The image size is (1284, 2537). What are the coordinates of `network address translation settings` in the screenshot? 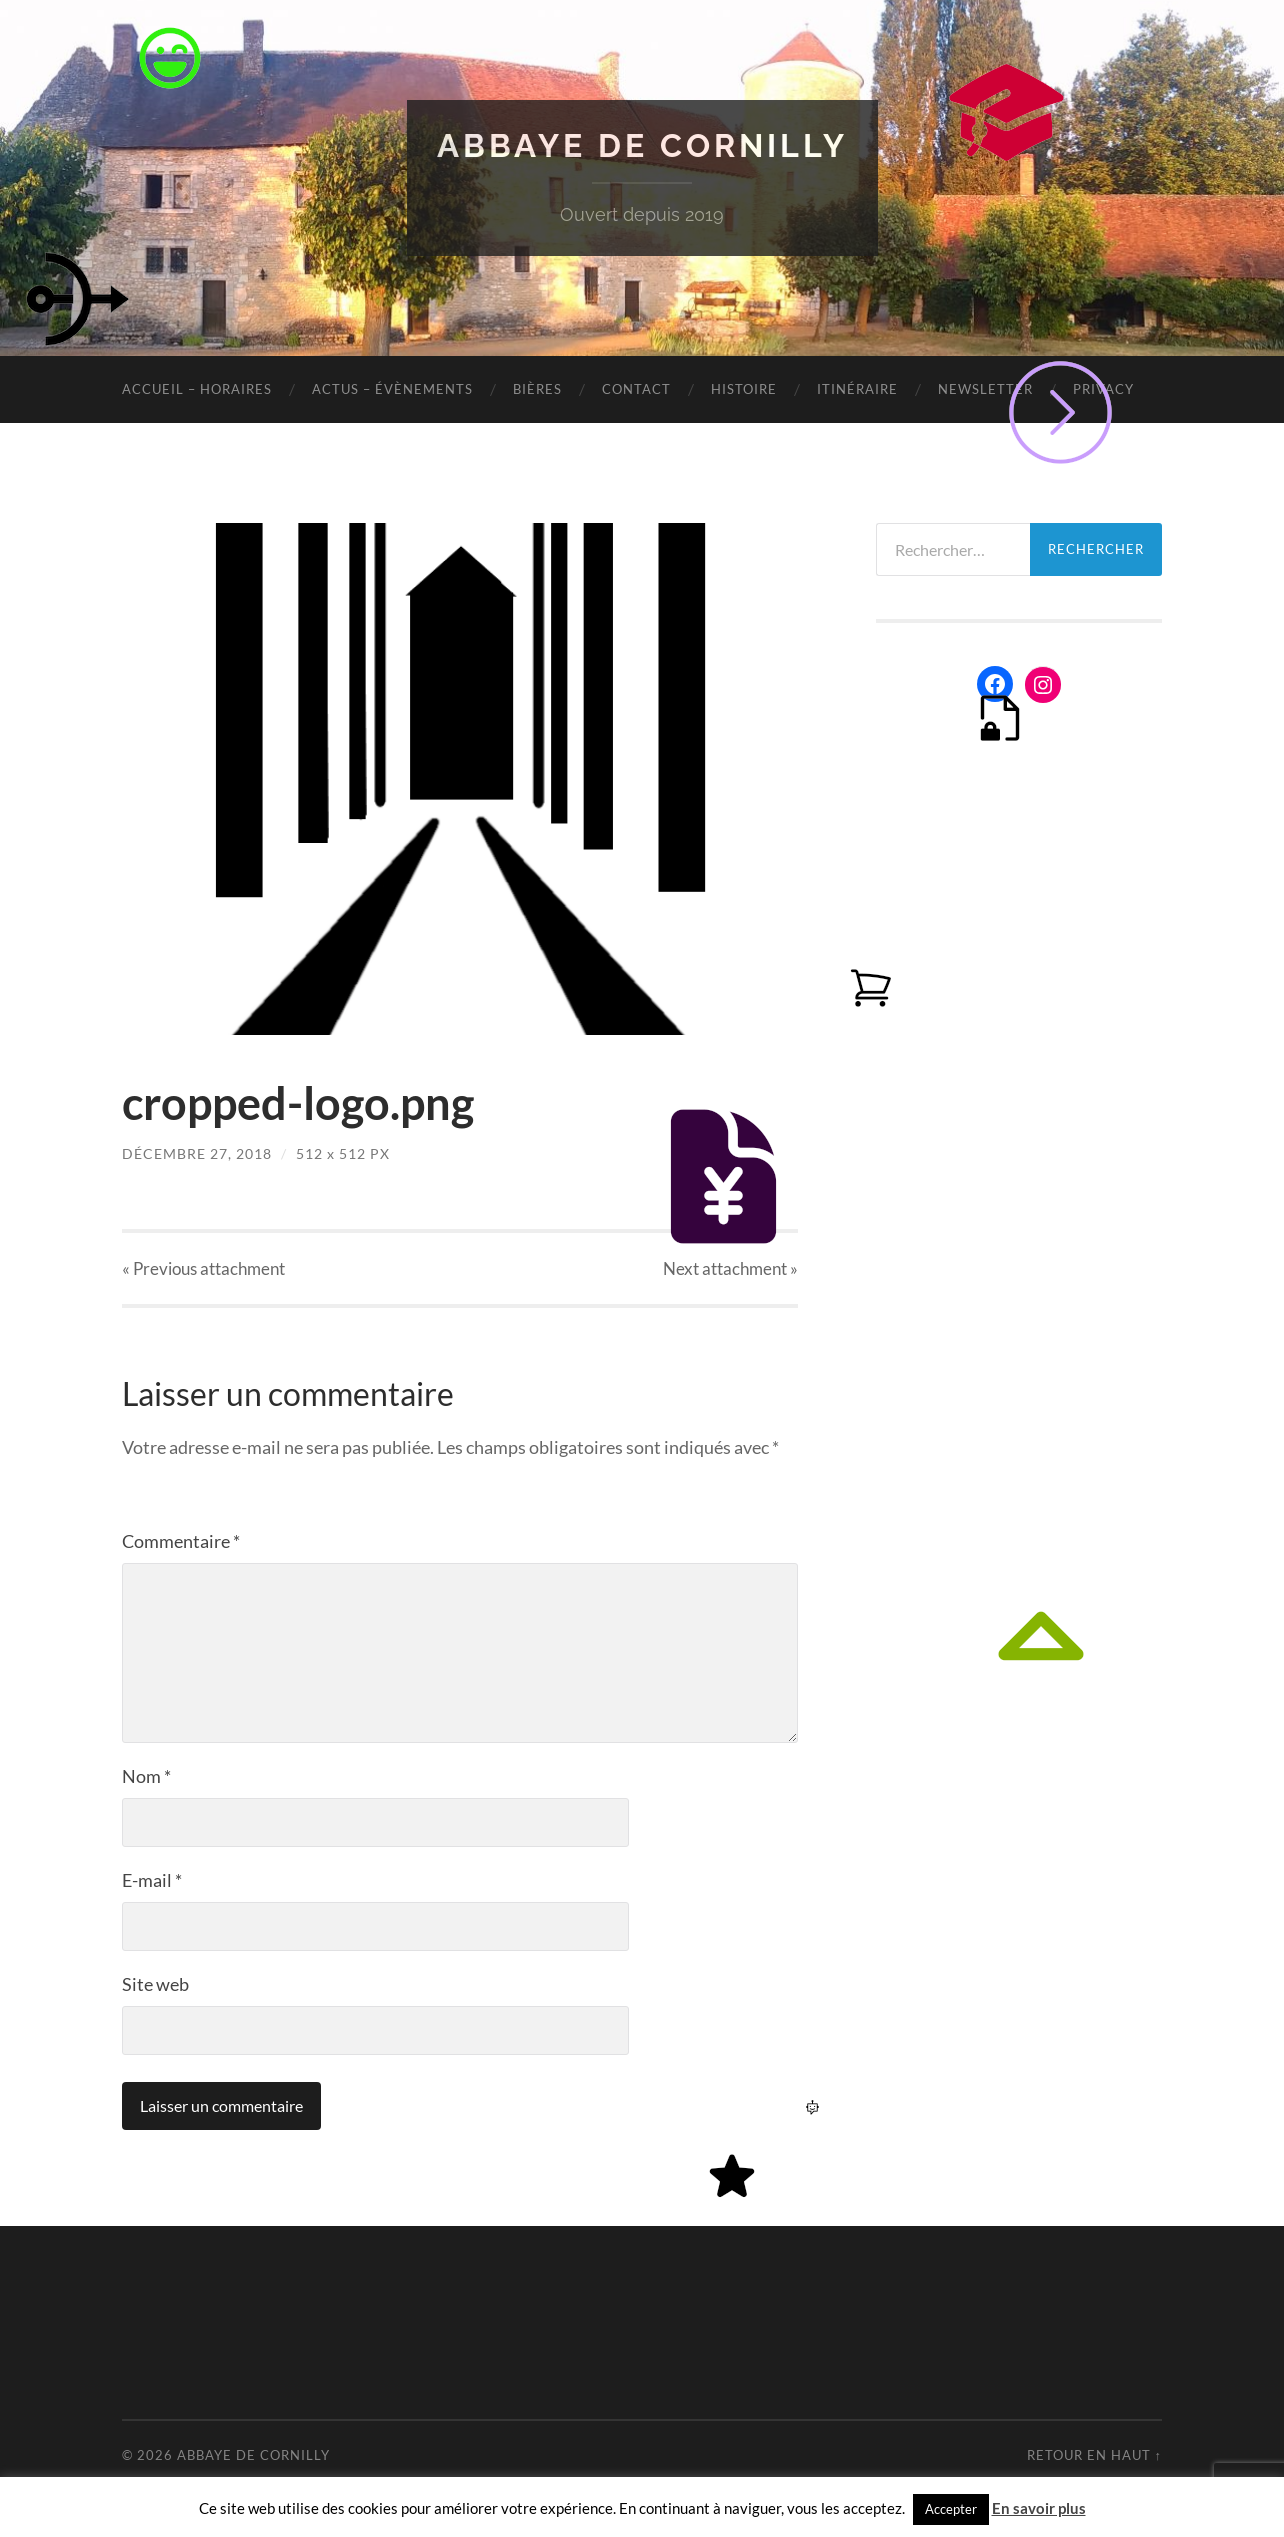 It's located at (78, 299).